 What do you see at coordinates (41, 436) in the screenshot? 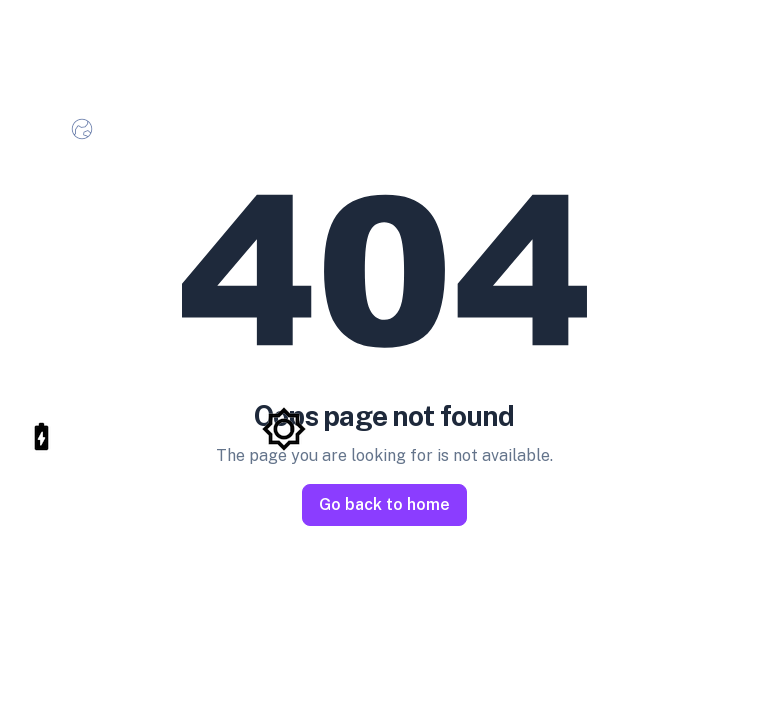
I see `indicates battery is fully charged while connected to power` at bounding box center [41, 436].